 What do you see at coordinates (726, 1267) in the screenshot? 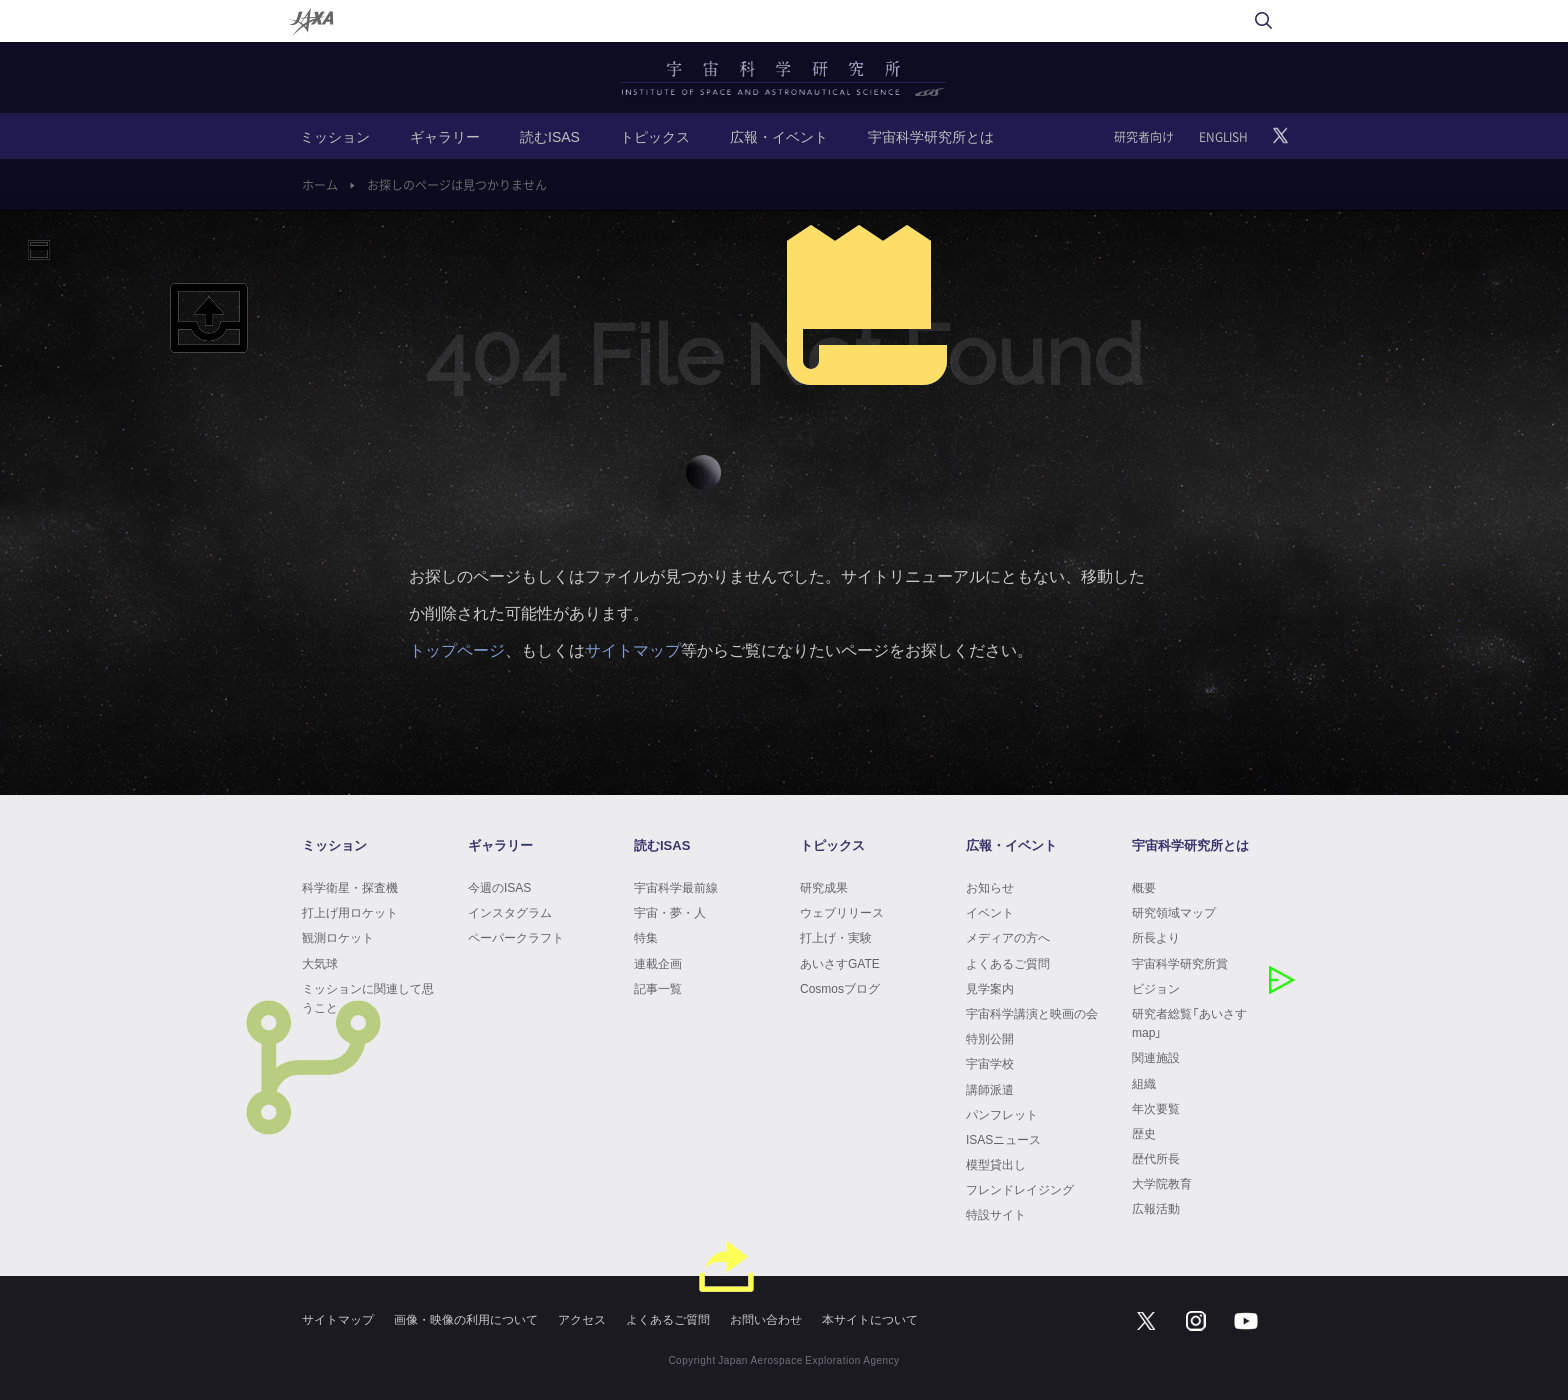
I see `share content to another app or person` at bounding box center [726, 1267].